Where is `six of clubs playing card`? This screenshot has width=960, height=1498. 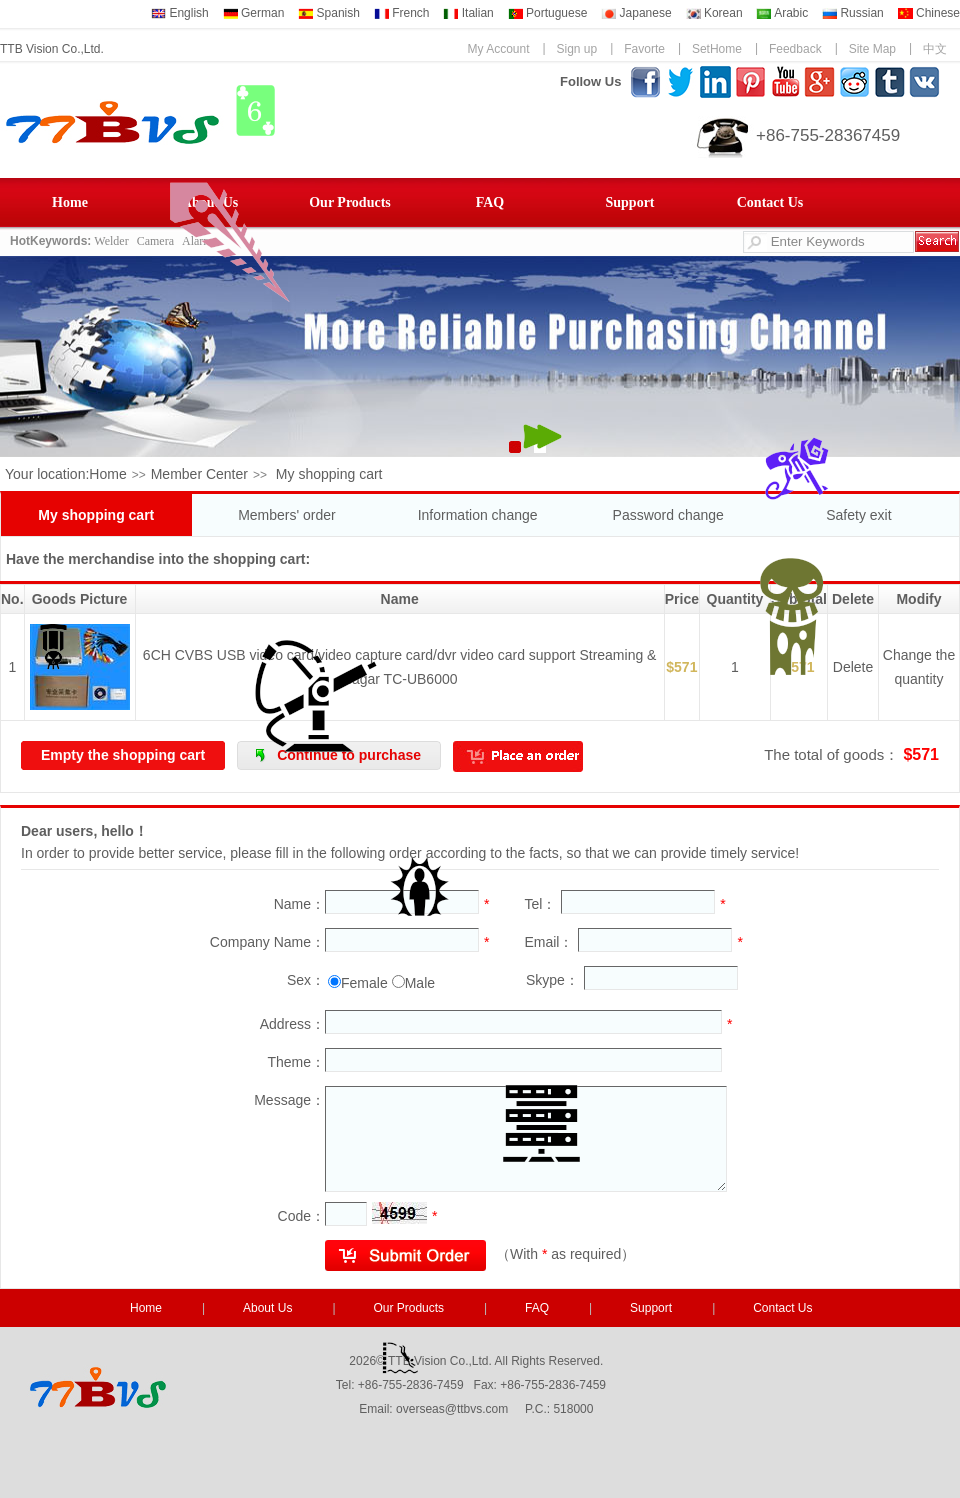 six of clubs playing card is located at coordinates (255, 110).